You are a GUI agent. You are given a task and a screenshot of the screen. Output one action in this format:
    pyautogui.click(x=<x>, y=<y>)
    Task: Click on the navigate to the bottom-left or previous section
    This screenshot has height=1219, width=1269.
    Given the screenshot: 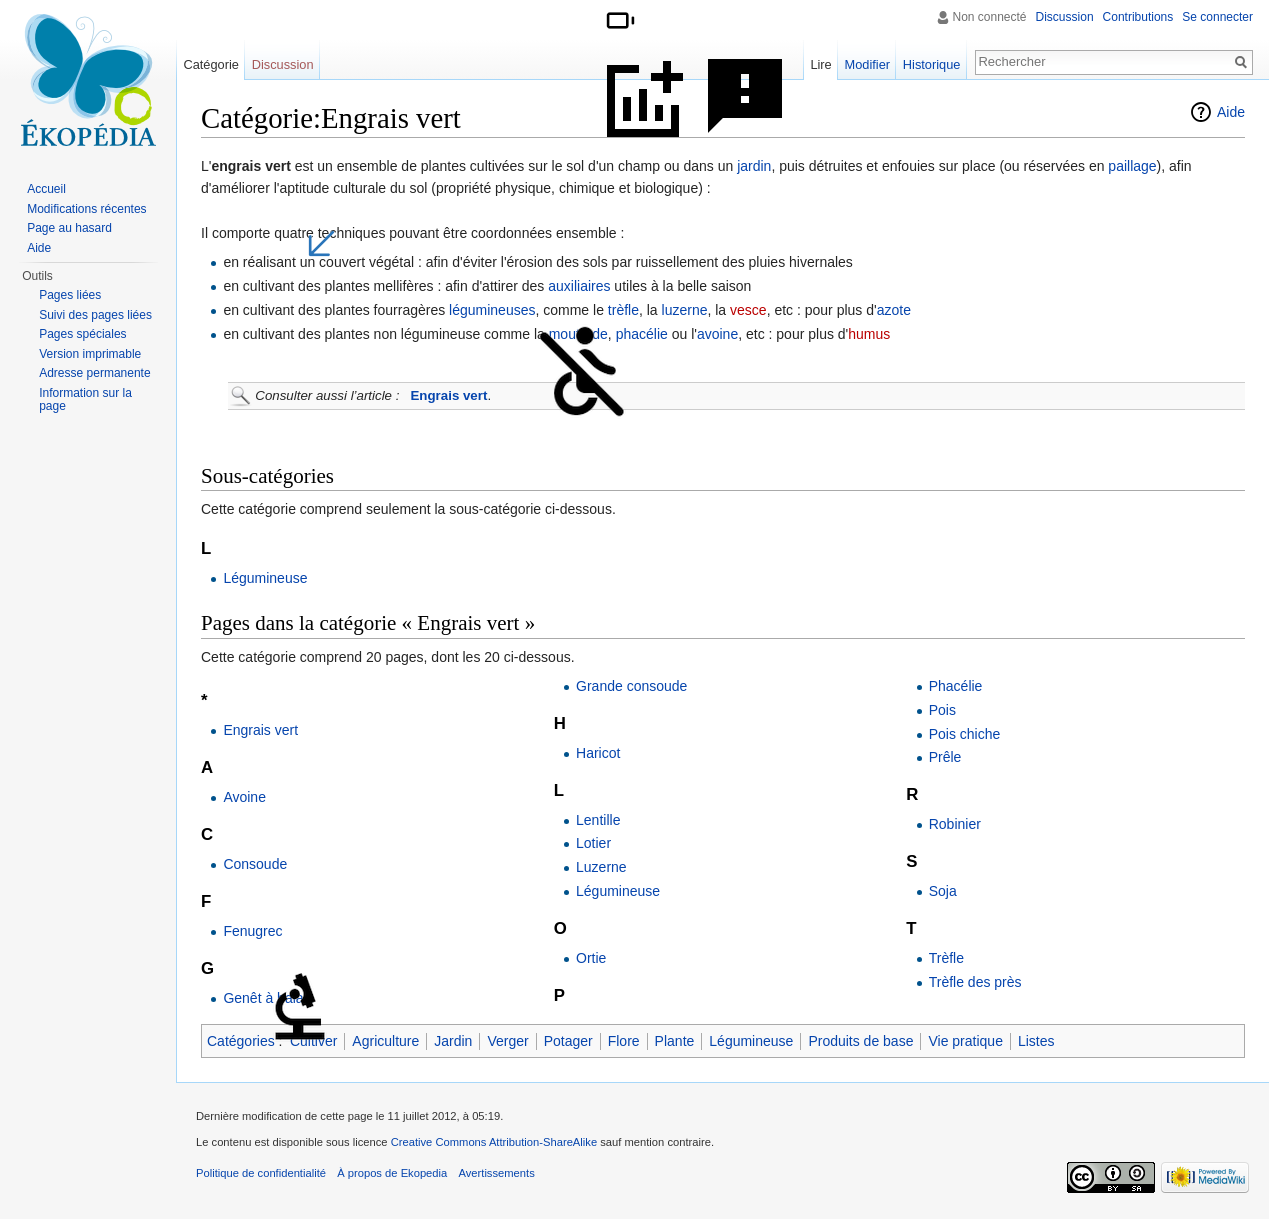 What is the action you would take?
    pyautogui.click(x=321, y=243)
    